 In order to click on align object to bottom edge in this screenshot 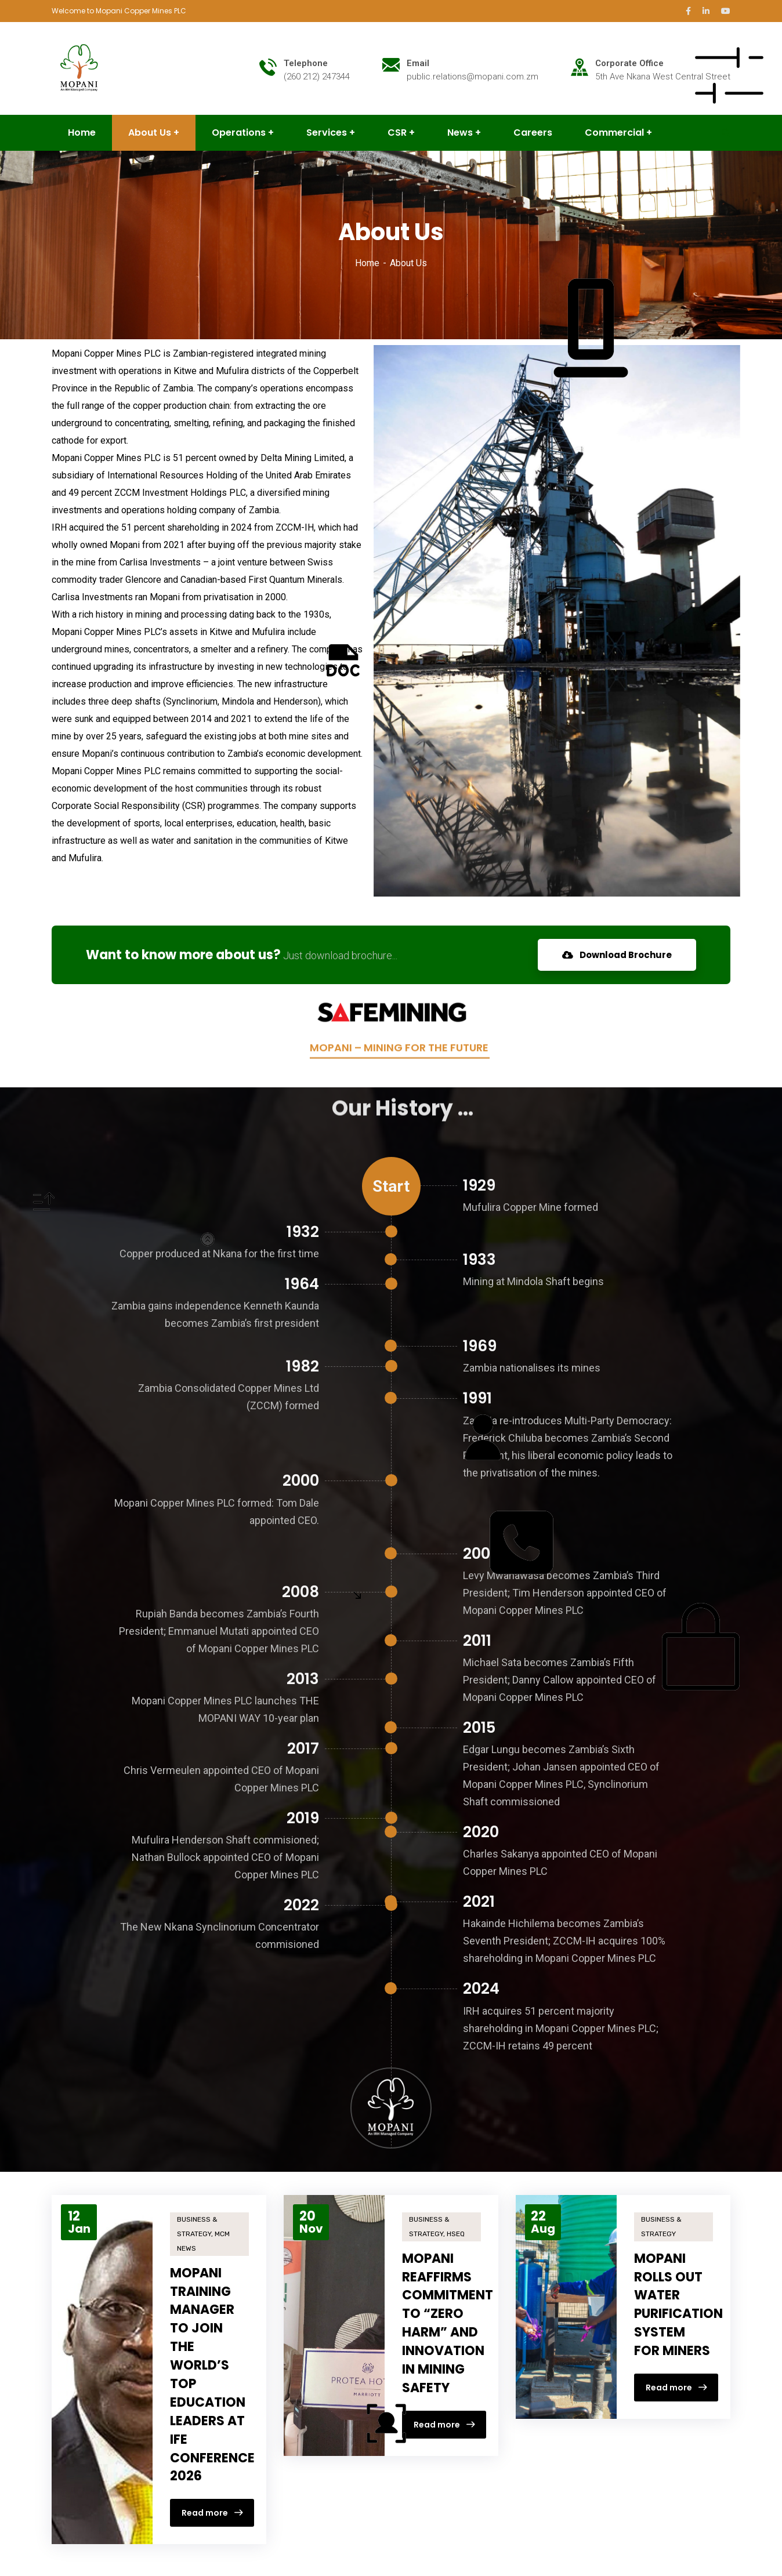, I will do `click(591, 326)`.